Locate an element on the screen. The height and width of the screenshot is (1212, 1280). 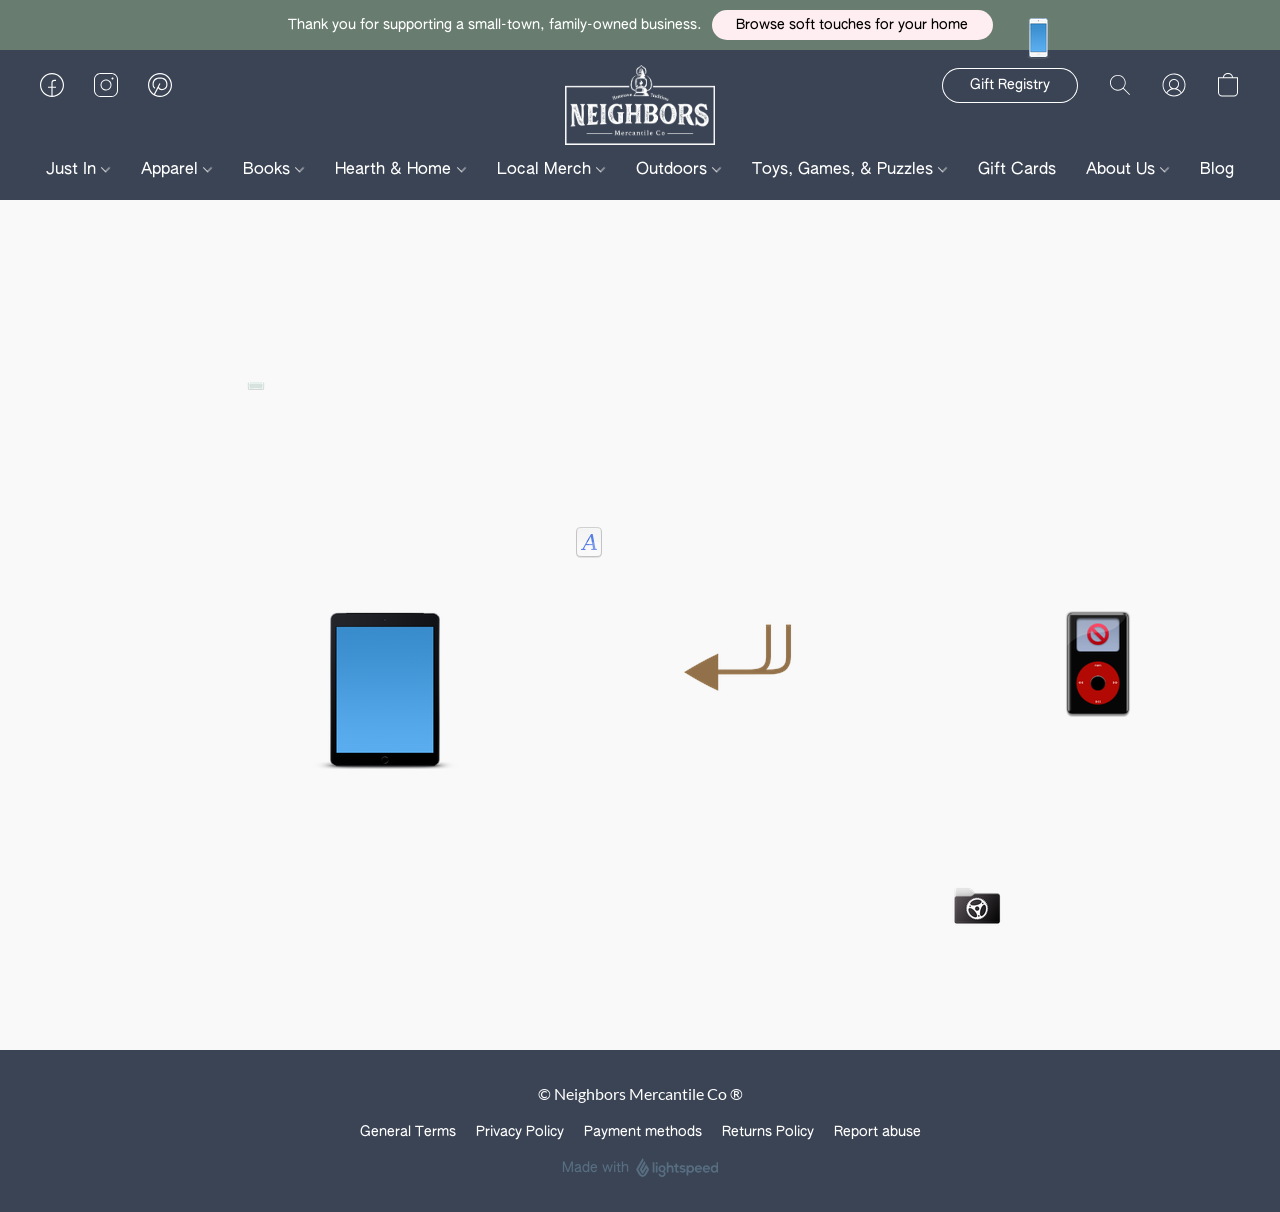
iPod device not recognized or unavailable is located at coordinates (1098, 664).